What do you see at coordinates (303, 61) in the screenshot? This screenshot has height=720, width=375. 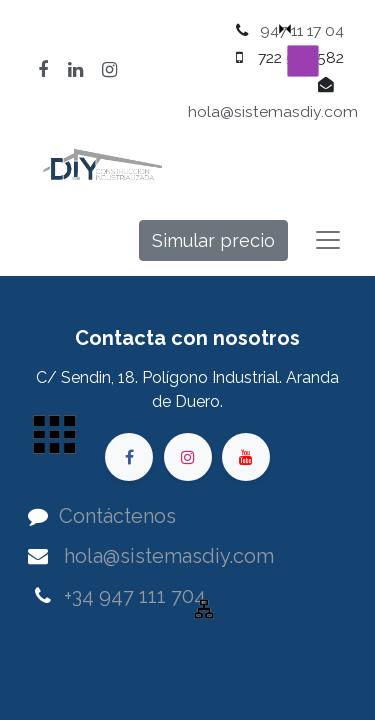 I see `an unchecked or empty checkbox state` at bounding box center [303, 61].